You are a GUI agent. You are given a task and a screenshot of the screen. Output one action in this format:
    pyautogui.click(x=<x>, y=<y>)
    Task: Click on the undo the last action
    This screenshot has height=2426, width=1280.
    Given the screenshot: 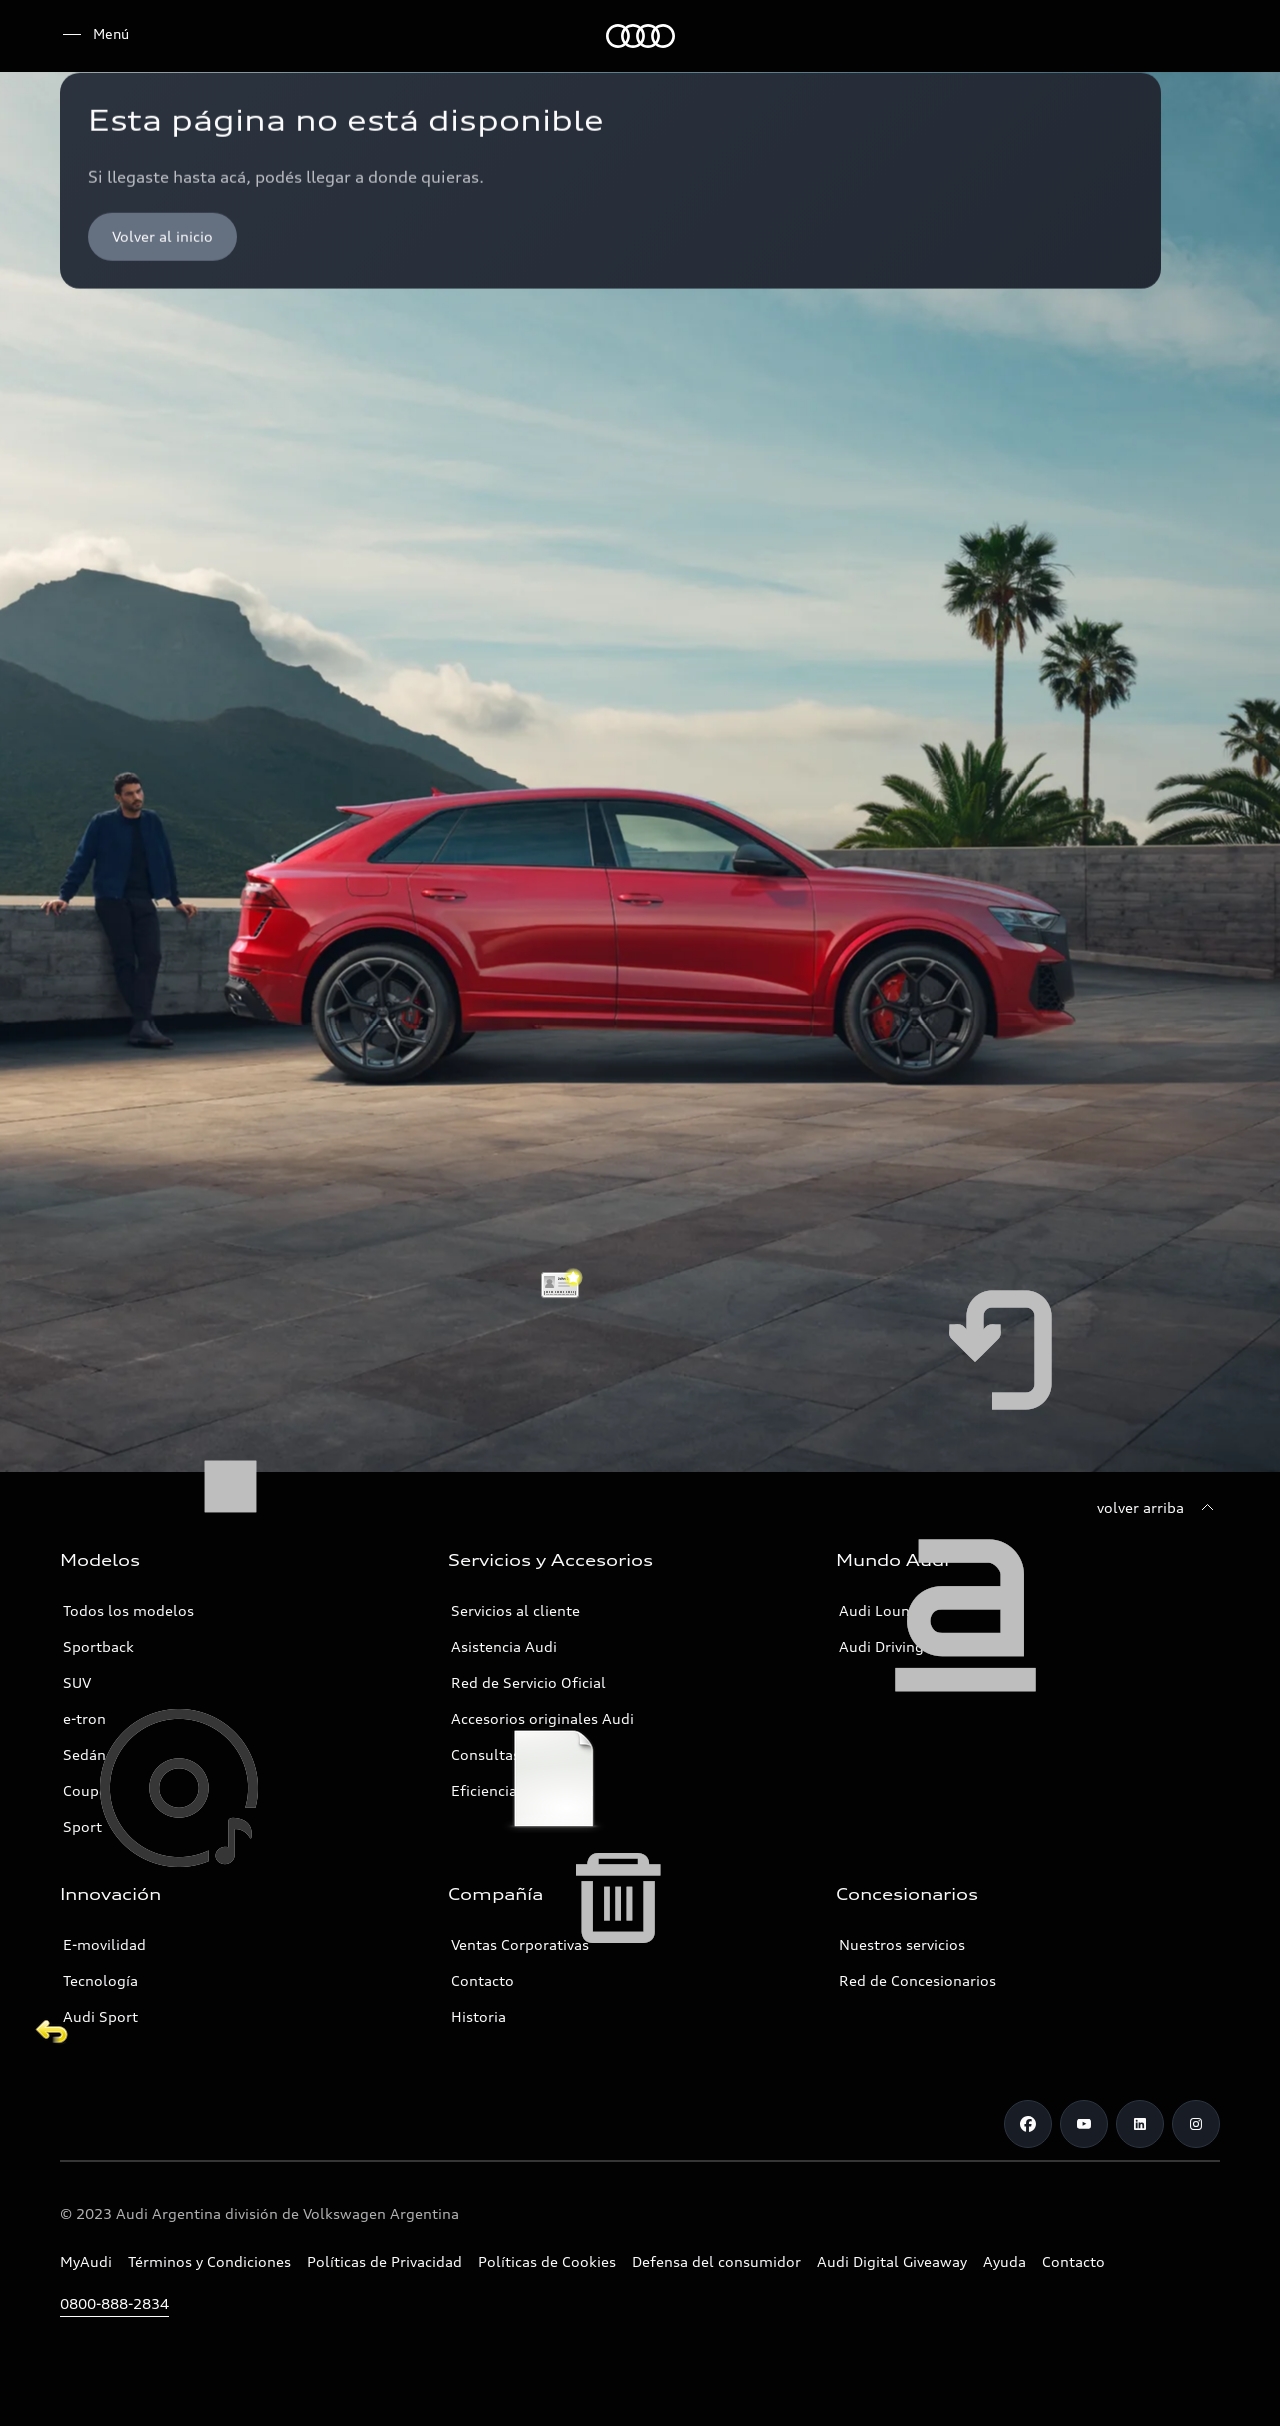 What is the action you would take?
    pyautogui.click(x=51, y=2030)
    